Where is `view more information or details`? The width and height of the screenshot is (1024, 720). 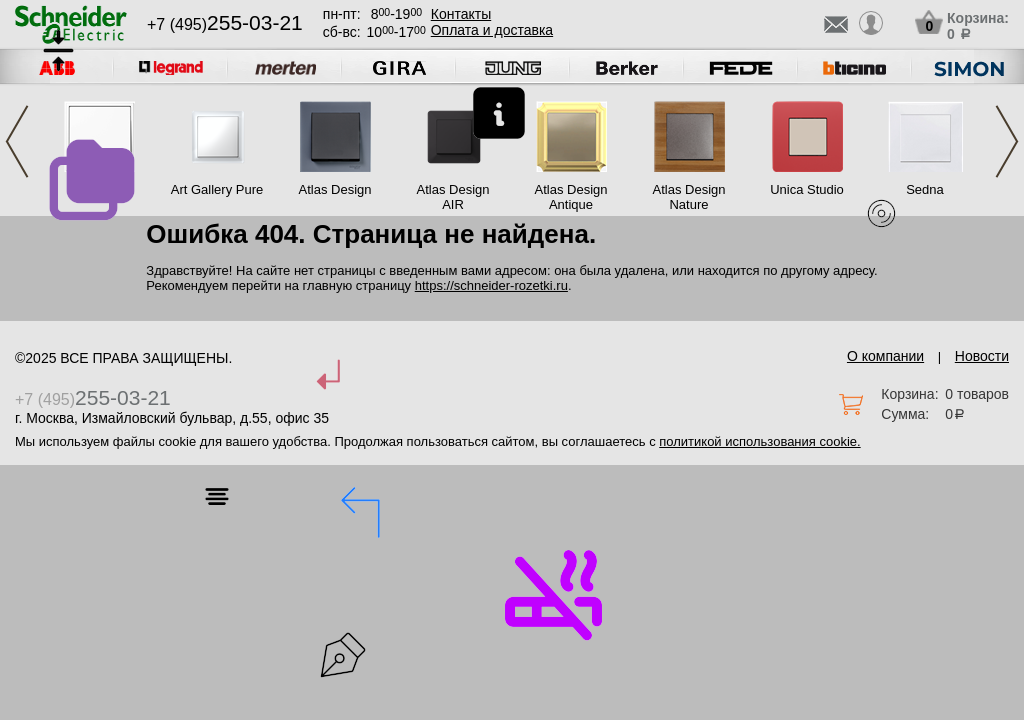
view more information or details is located at coordinates (499, 113).